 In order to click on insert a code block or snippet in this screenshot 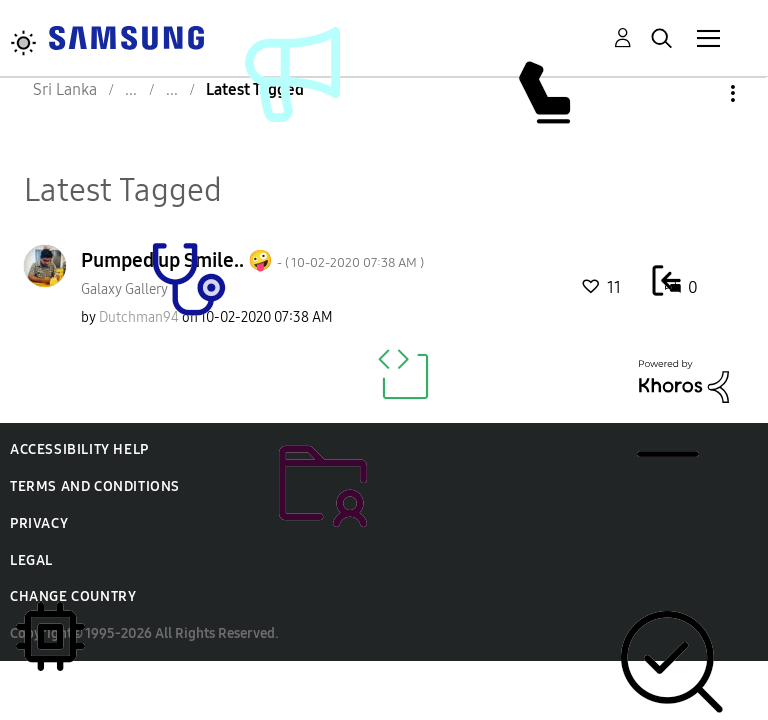, I will do `click(405, 376)`.